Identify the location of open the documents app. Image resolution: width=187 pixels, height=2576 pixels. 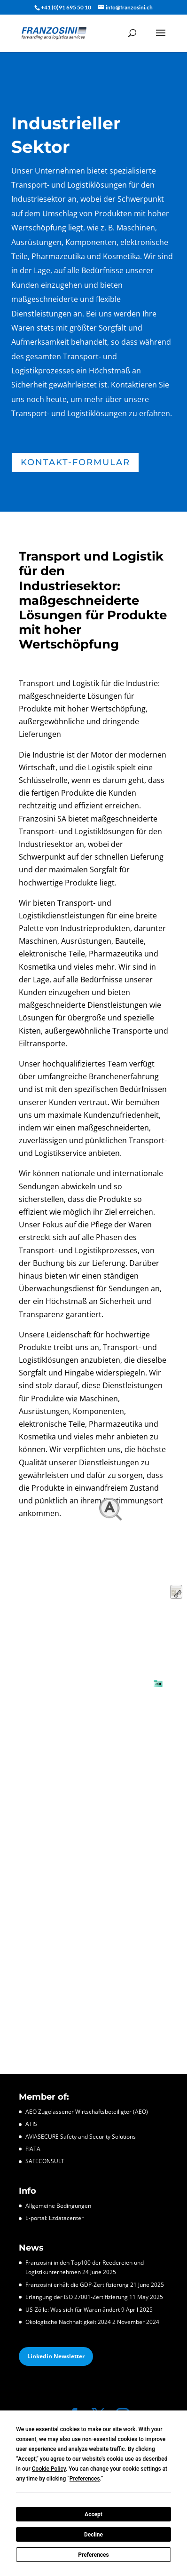
(176, 1592).